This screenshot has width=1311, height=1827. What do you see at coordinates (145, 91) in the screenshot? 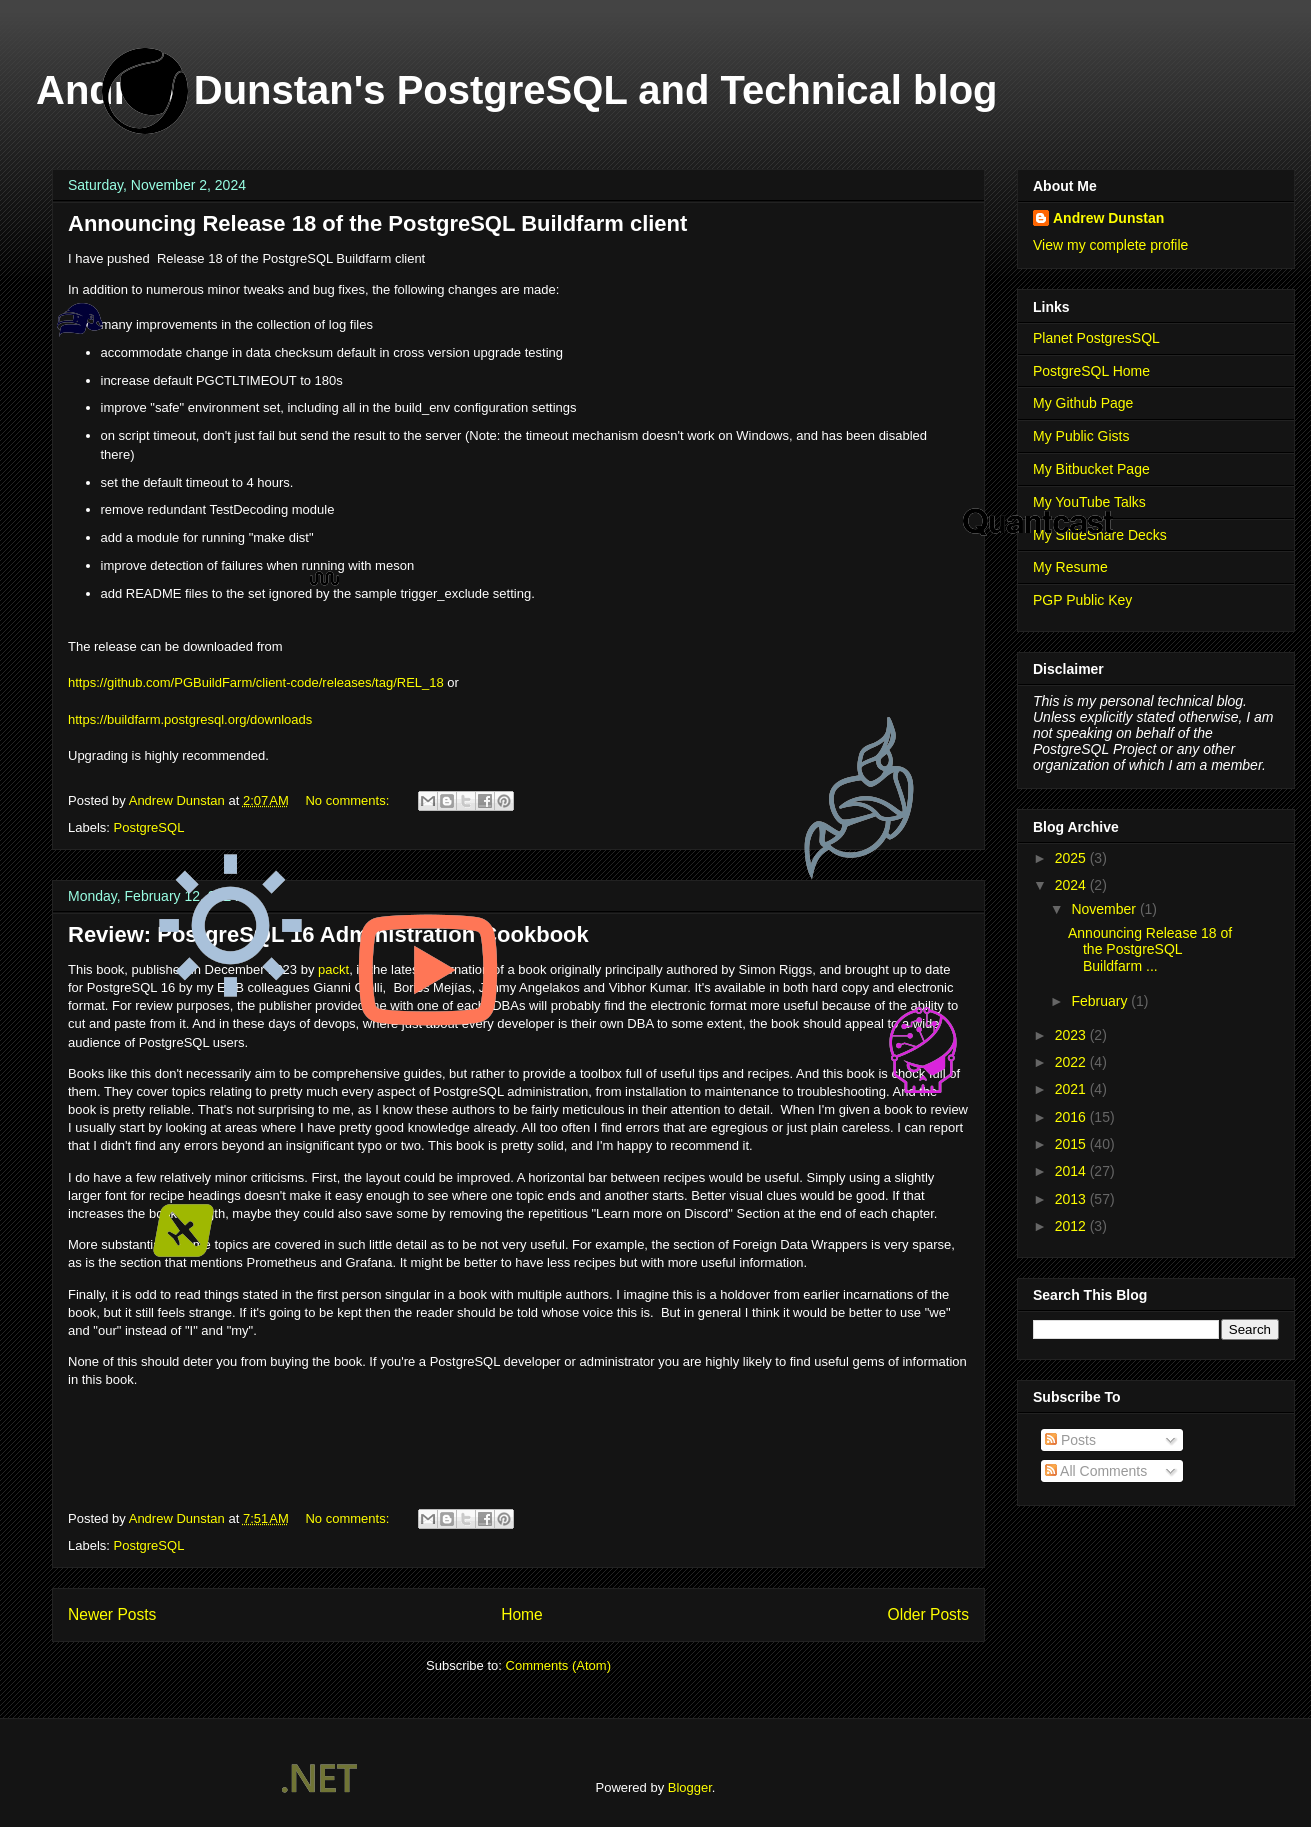
I see `open Cinema 4D application` at bounding box center [145, 91].